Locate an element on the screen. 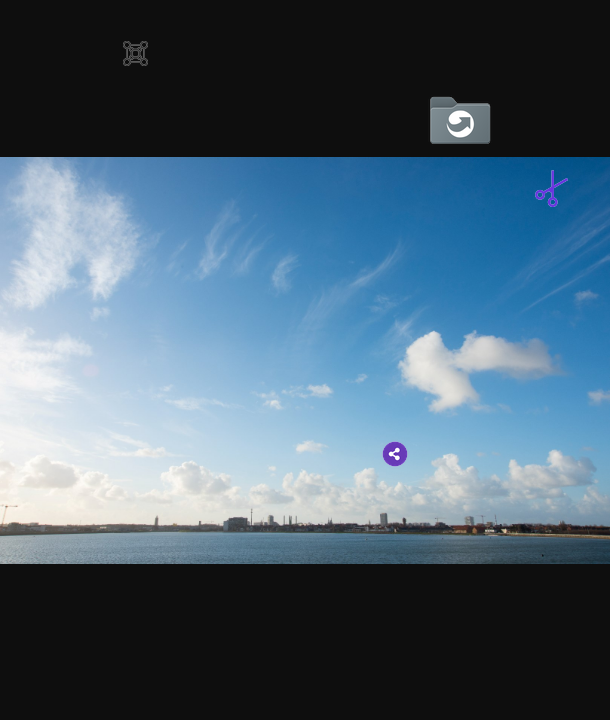 This screenshot has height=720, width=610. indicates a shared file or folder is located at coordinates (395, 454).